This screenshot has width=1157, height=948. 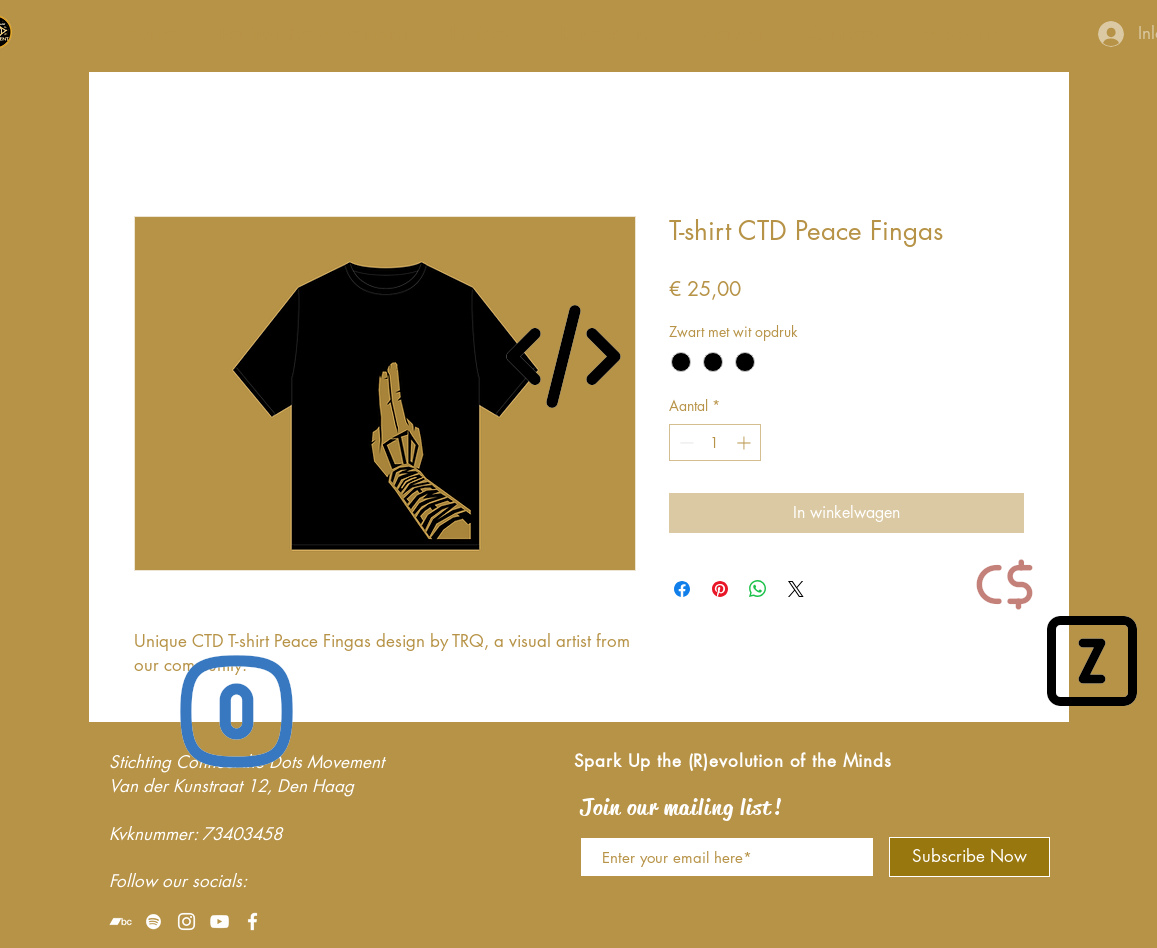 I want to click on view or edit source code, so click(x=563, y=356).